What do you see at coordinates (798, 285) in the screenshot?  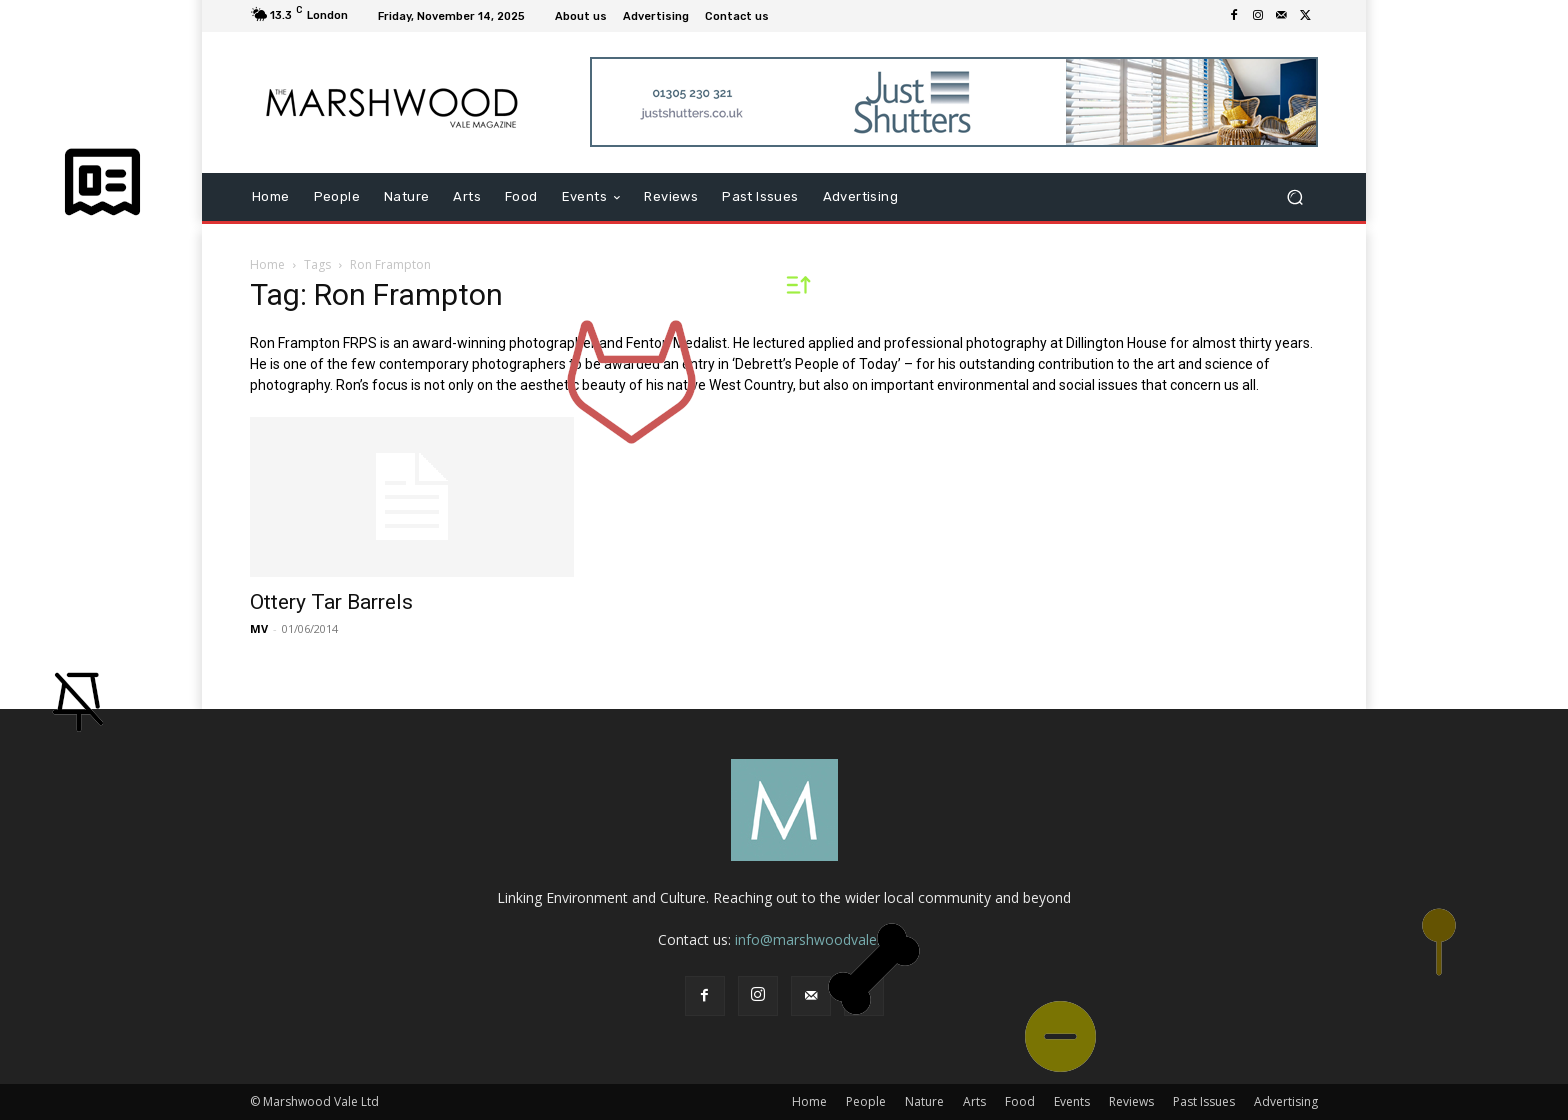 I see `sort items in ascending order` at bounding box center [798, 285].